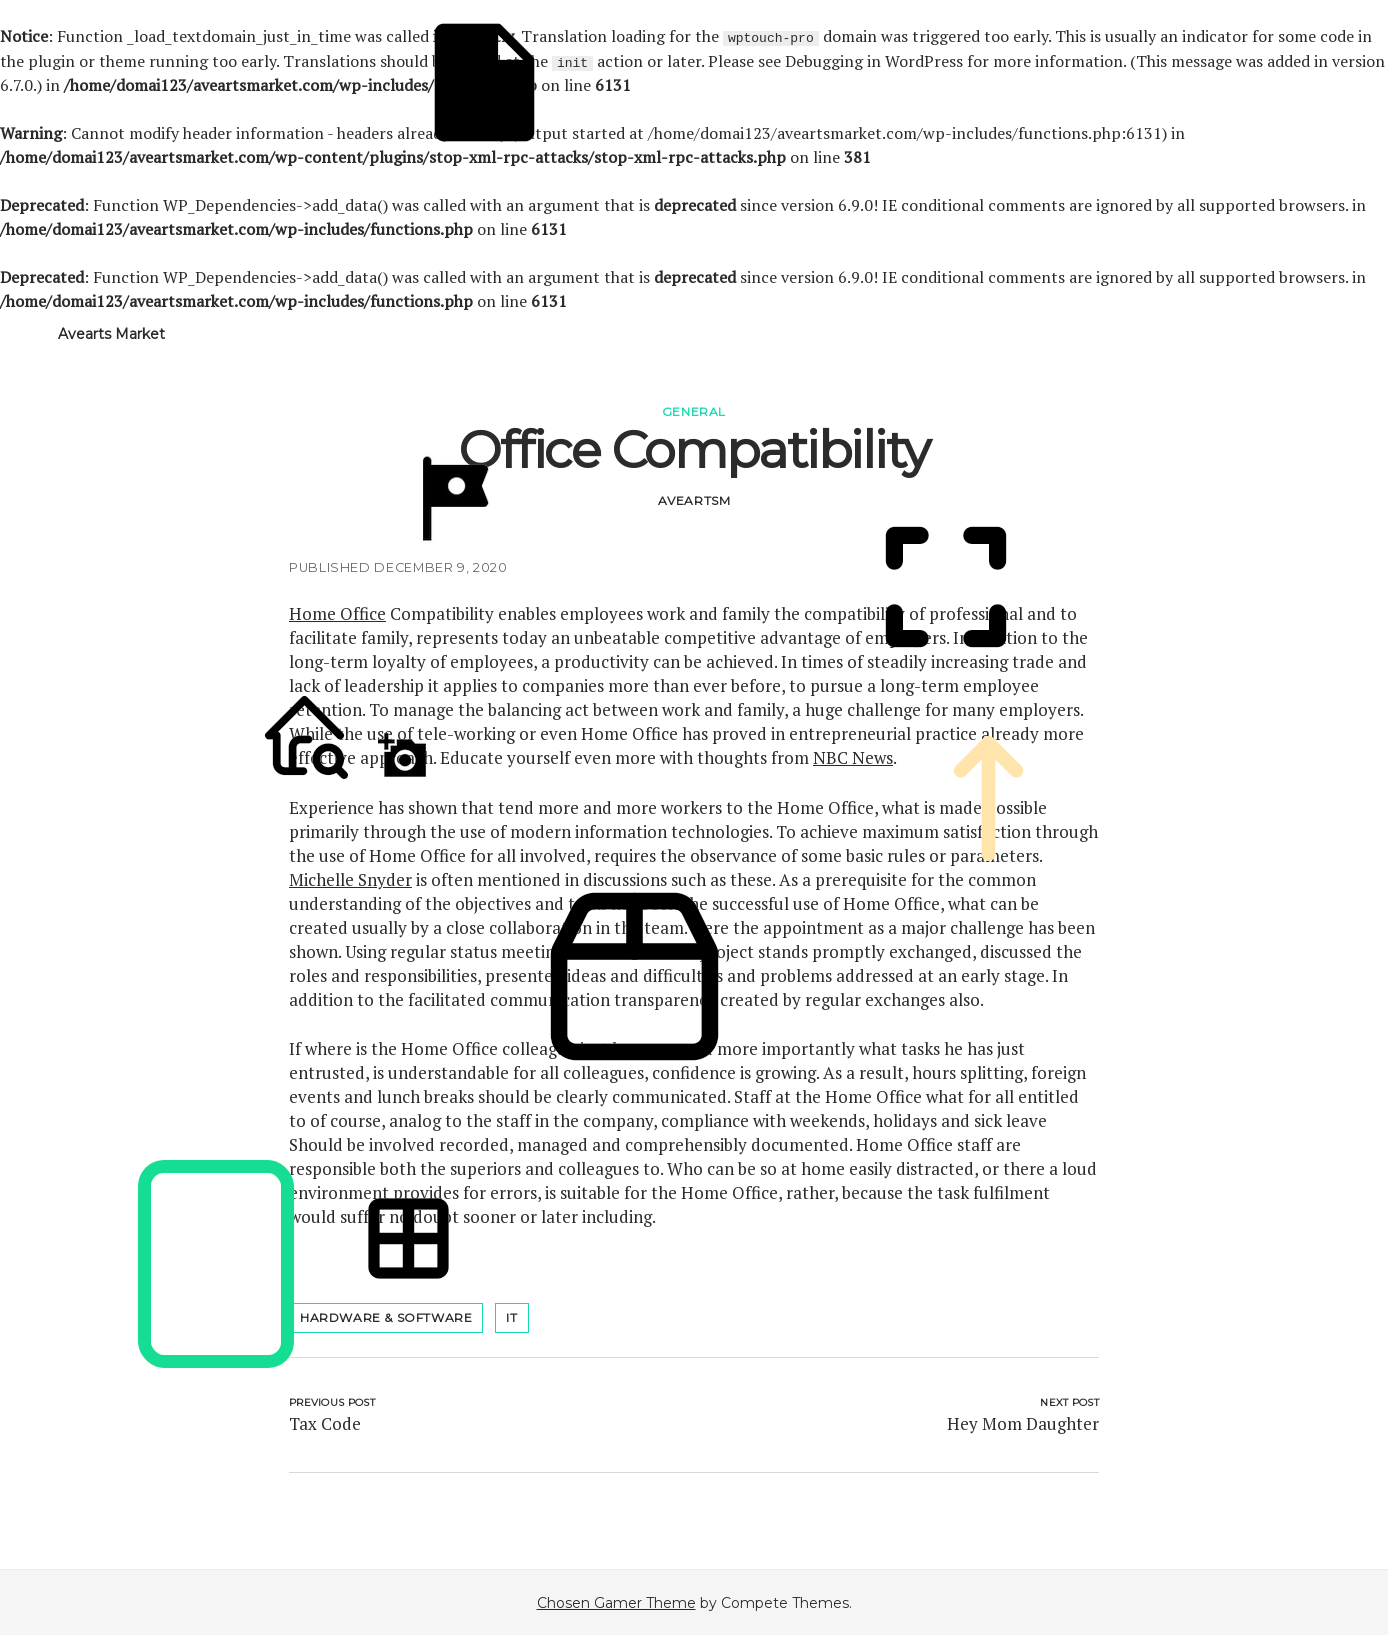 Image resolution: width=1388 pixels, height=1635 pixels. Describe the element at coordinates (403, 756) in the screenshot. I see `add a new photo` at that location.